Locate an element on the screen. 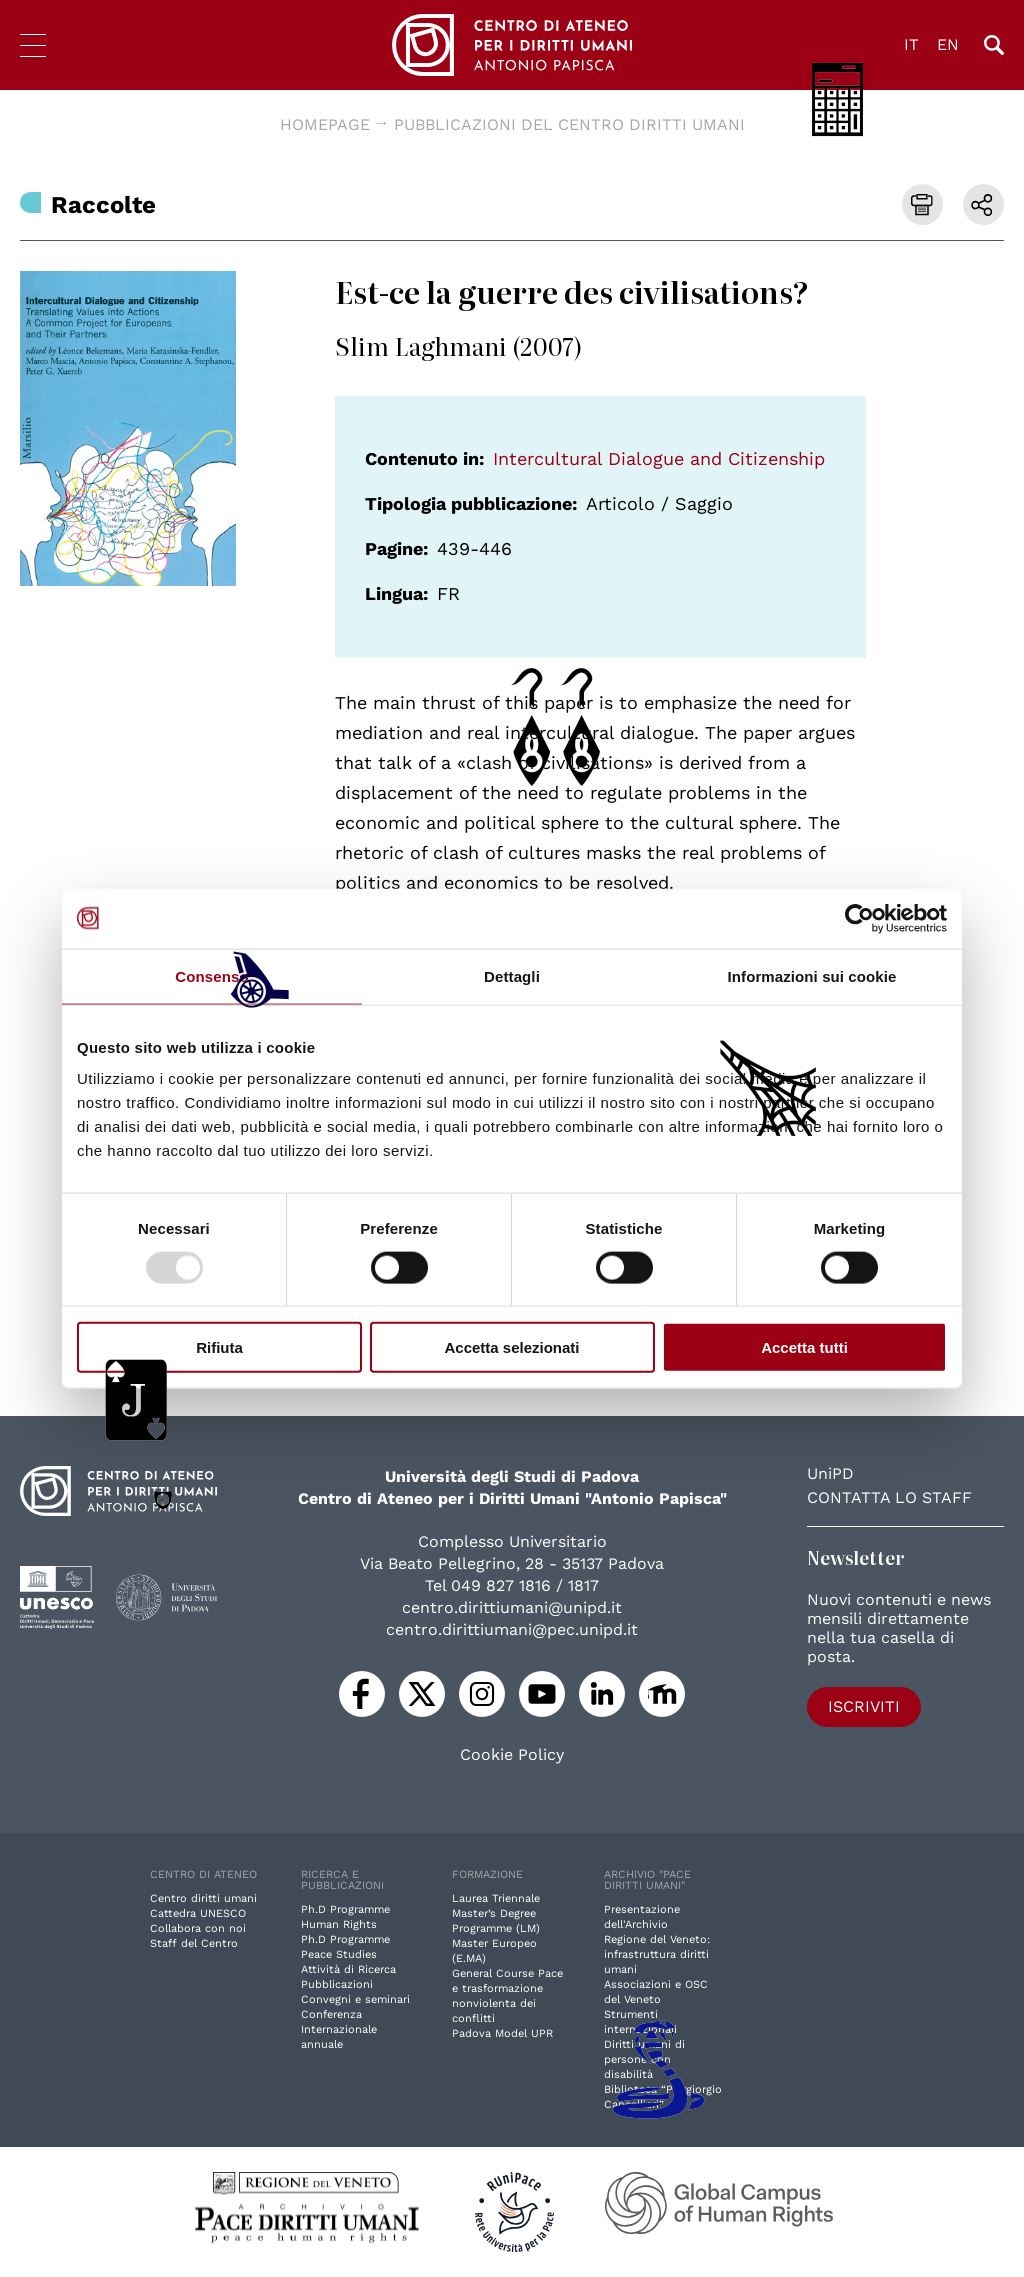 The height and width of the screenshot is (2277, 1024). access game protection or security settings is located at coordinates (163, 1500).